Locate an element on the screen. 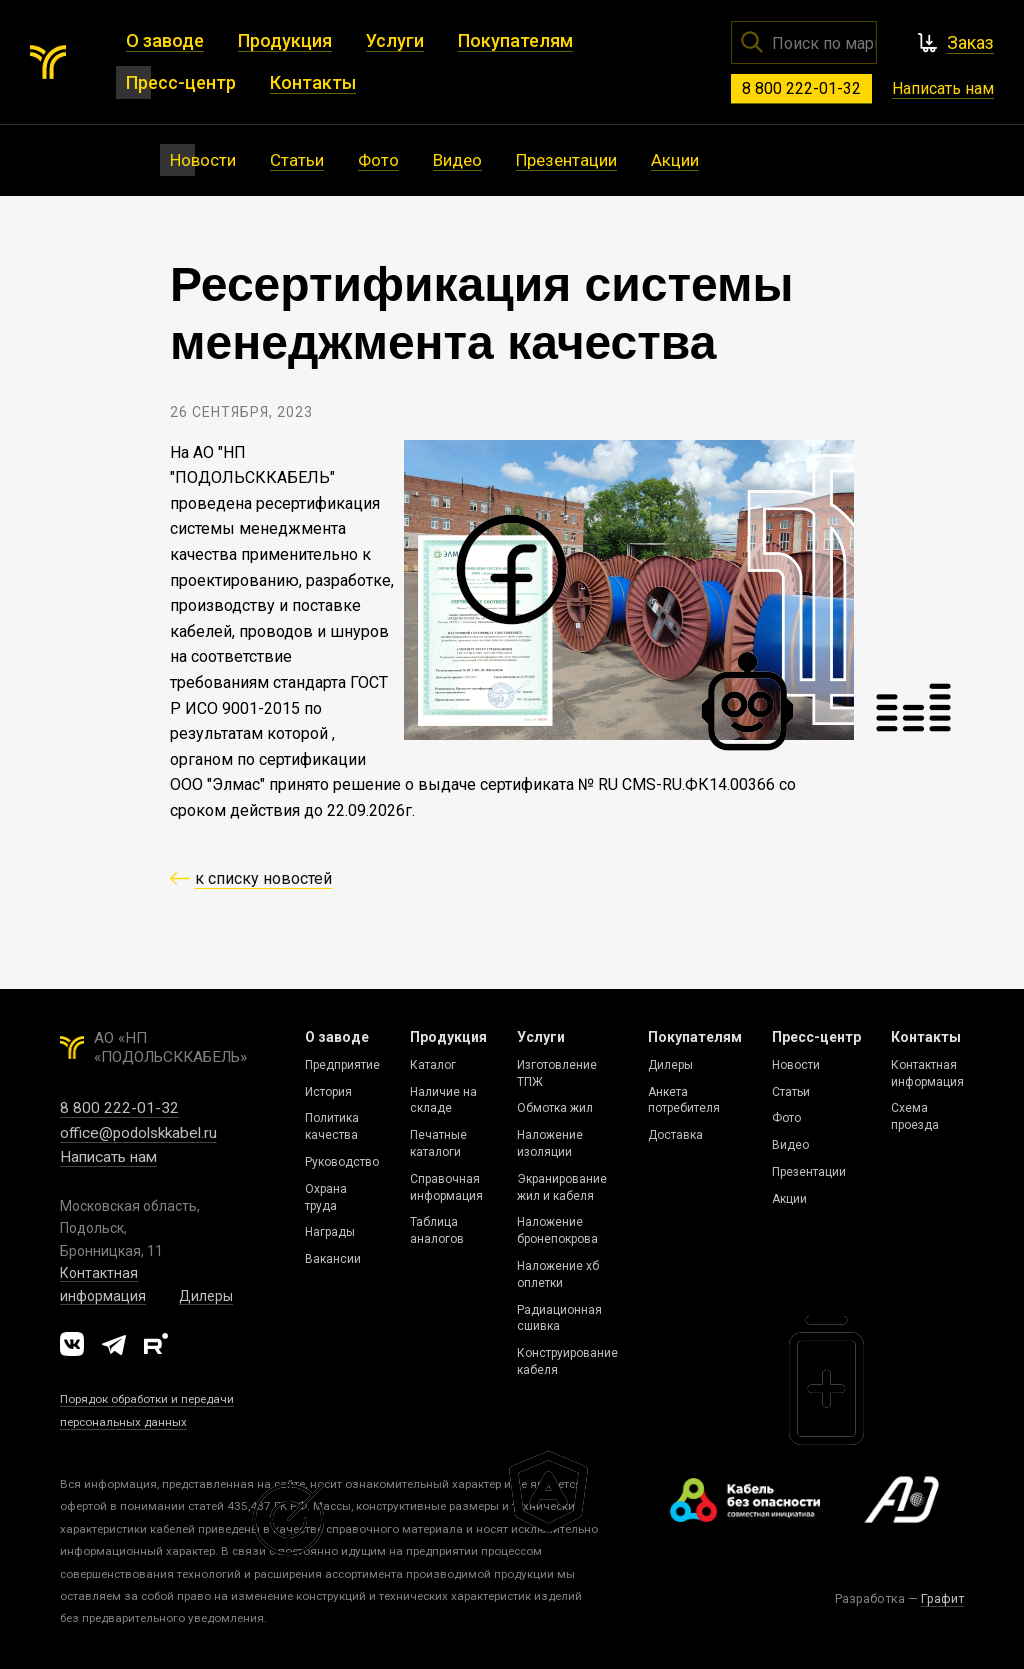 Image resolution: width=1024 pixels, height=1669 pixels. link to Facebook profile or page is located at coordinates (511, 569).